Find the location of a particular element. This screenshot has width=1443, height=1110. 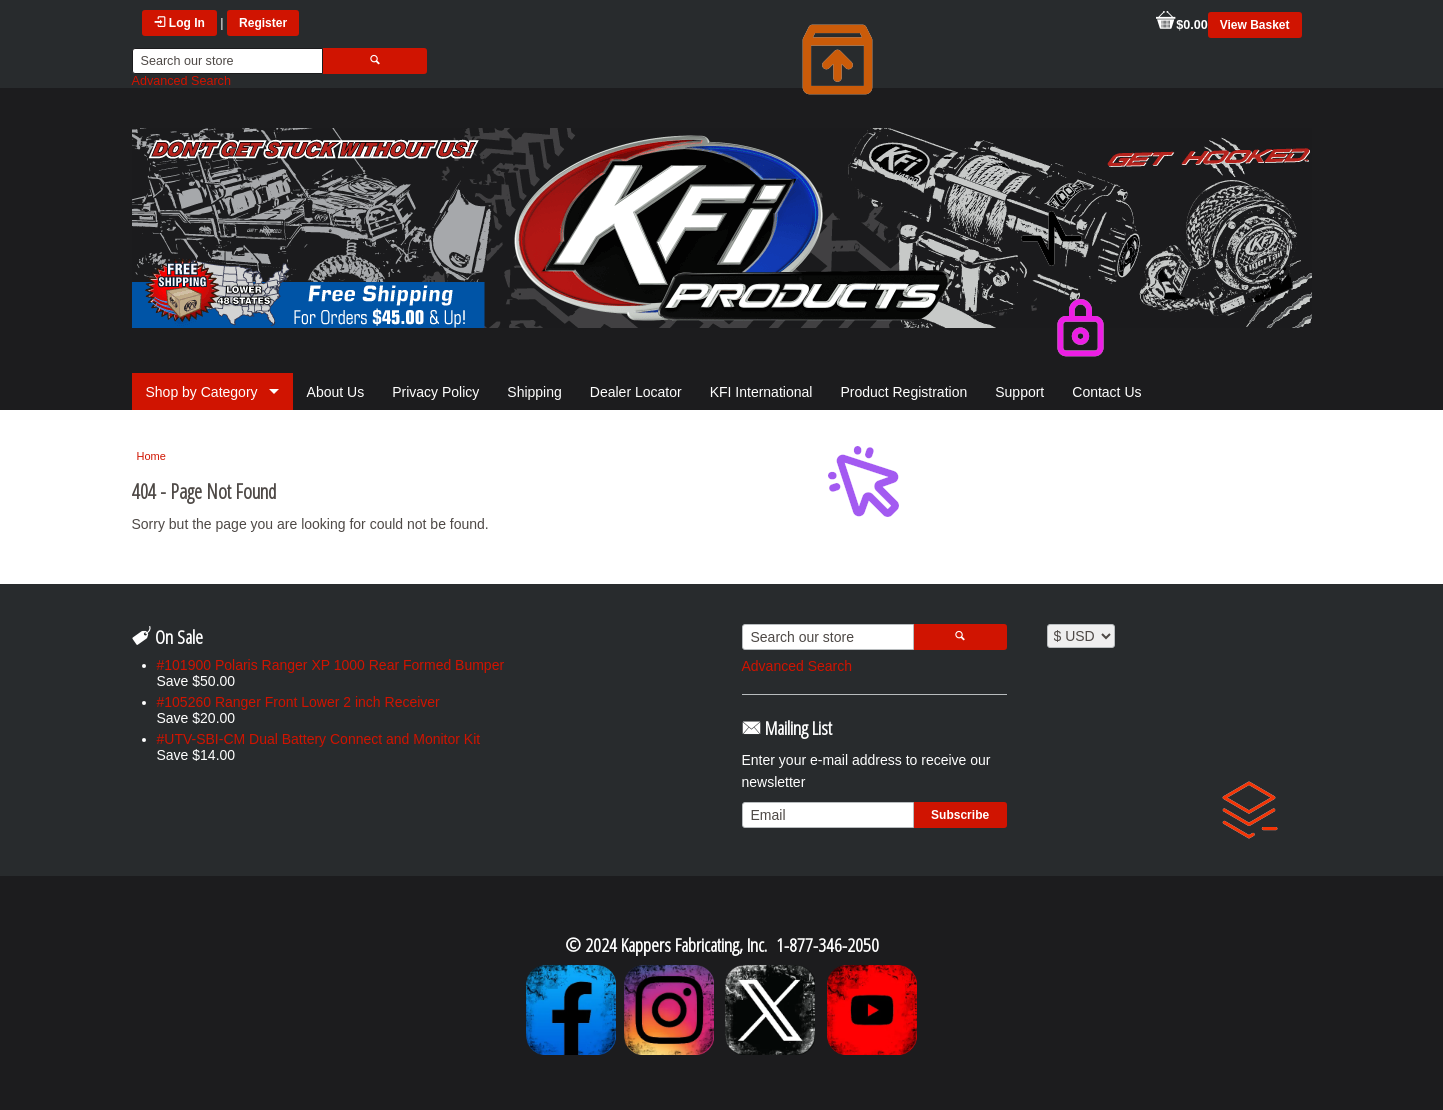

indicates a locked or secure item is located at coordinates (1080, 327).